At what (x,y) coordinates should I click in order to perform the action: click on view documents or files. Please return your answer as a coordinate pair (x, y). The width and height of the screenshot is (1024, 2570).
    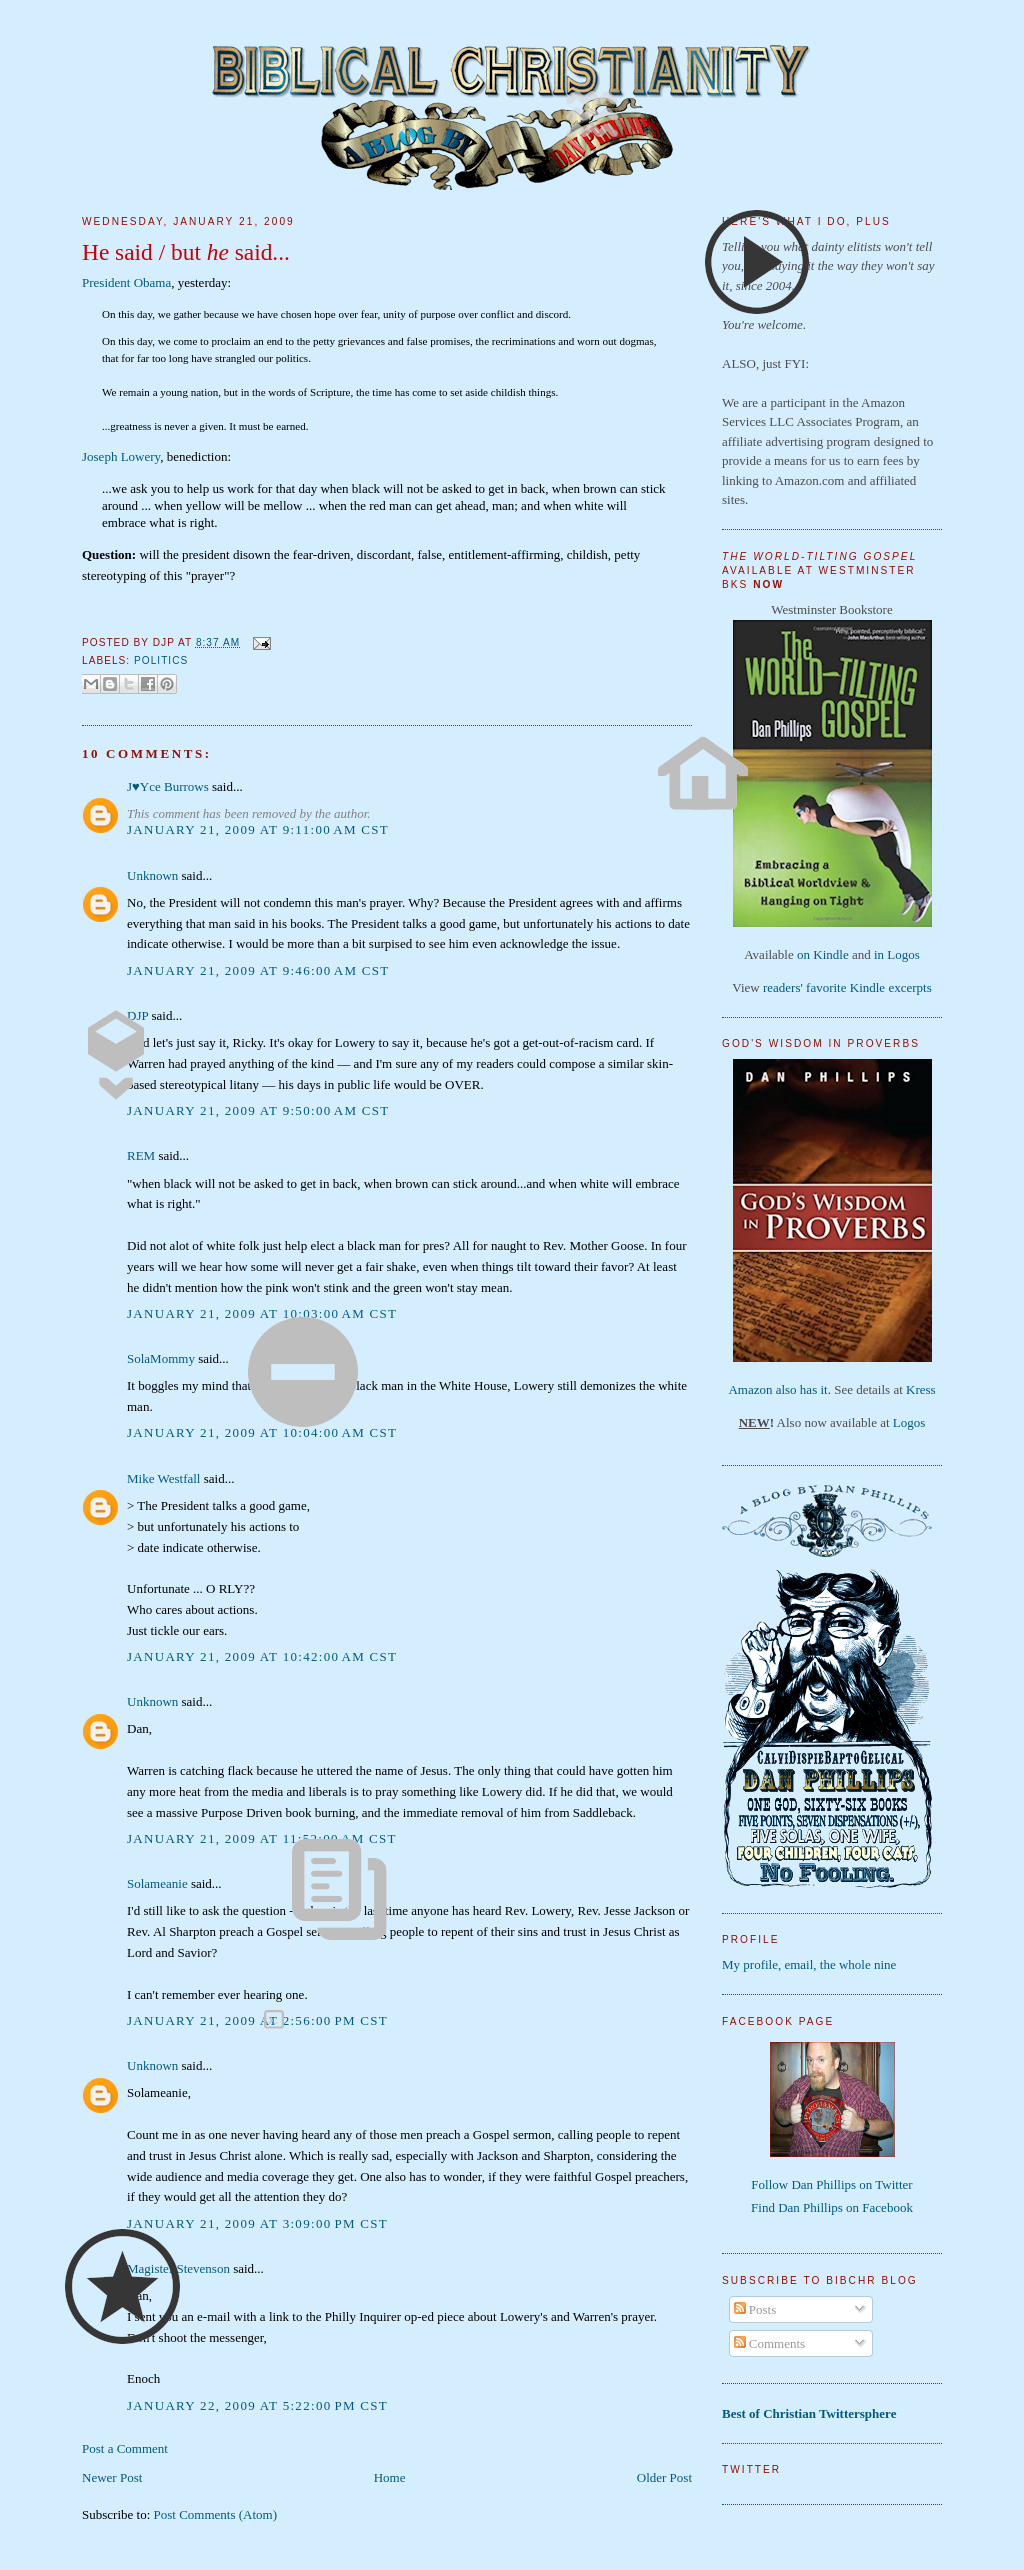
    Looking at the image, I should click on (342, 1889).